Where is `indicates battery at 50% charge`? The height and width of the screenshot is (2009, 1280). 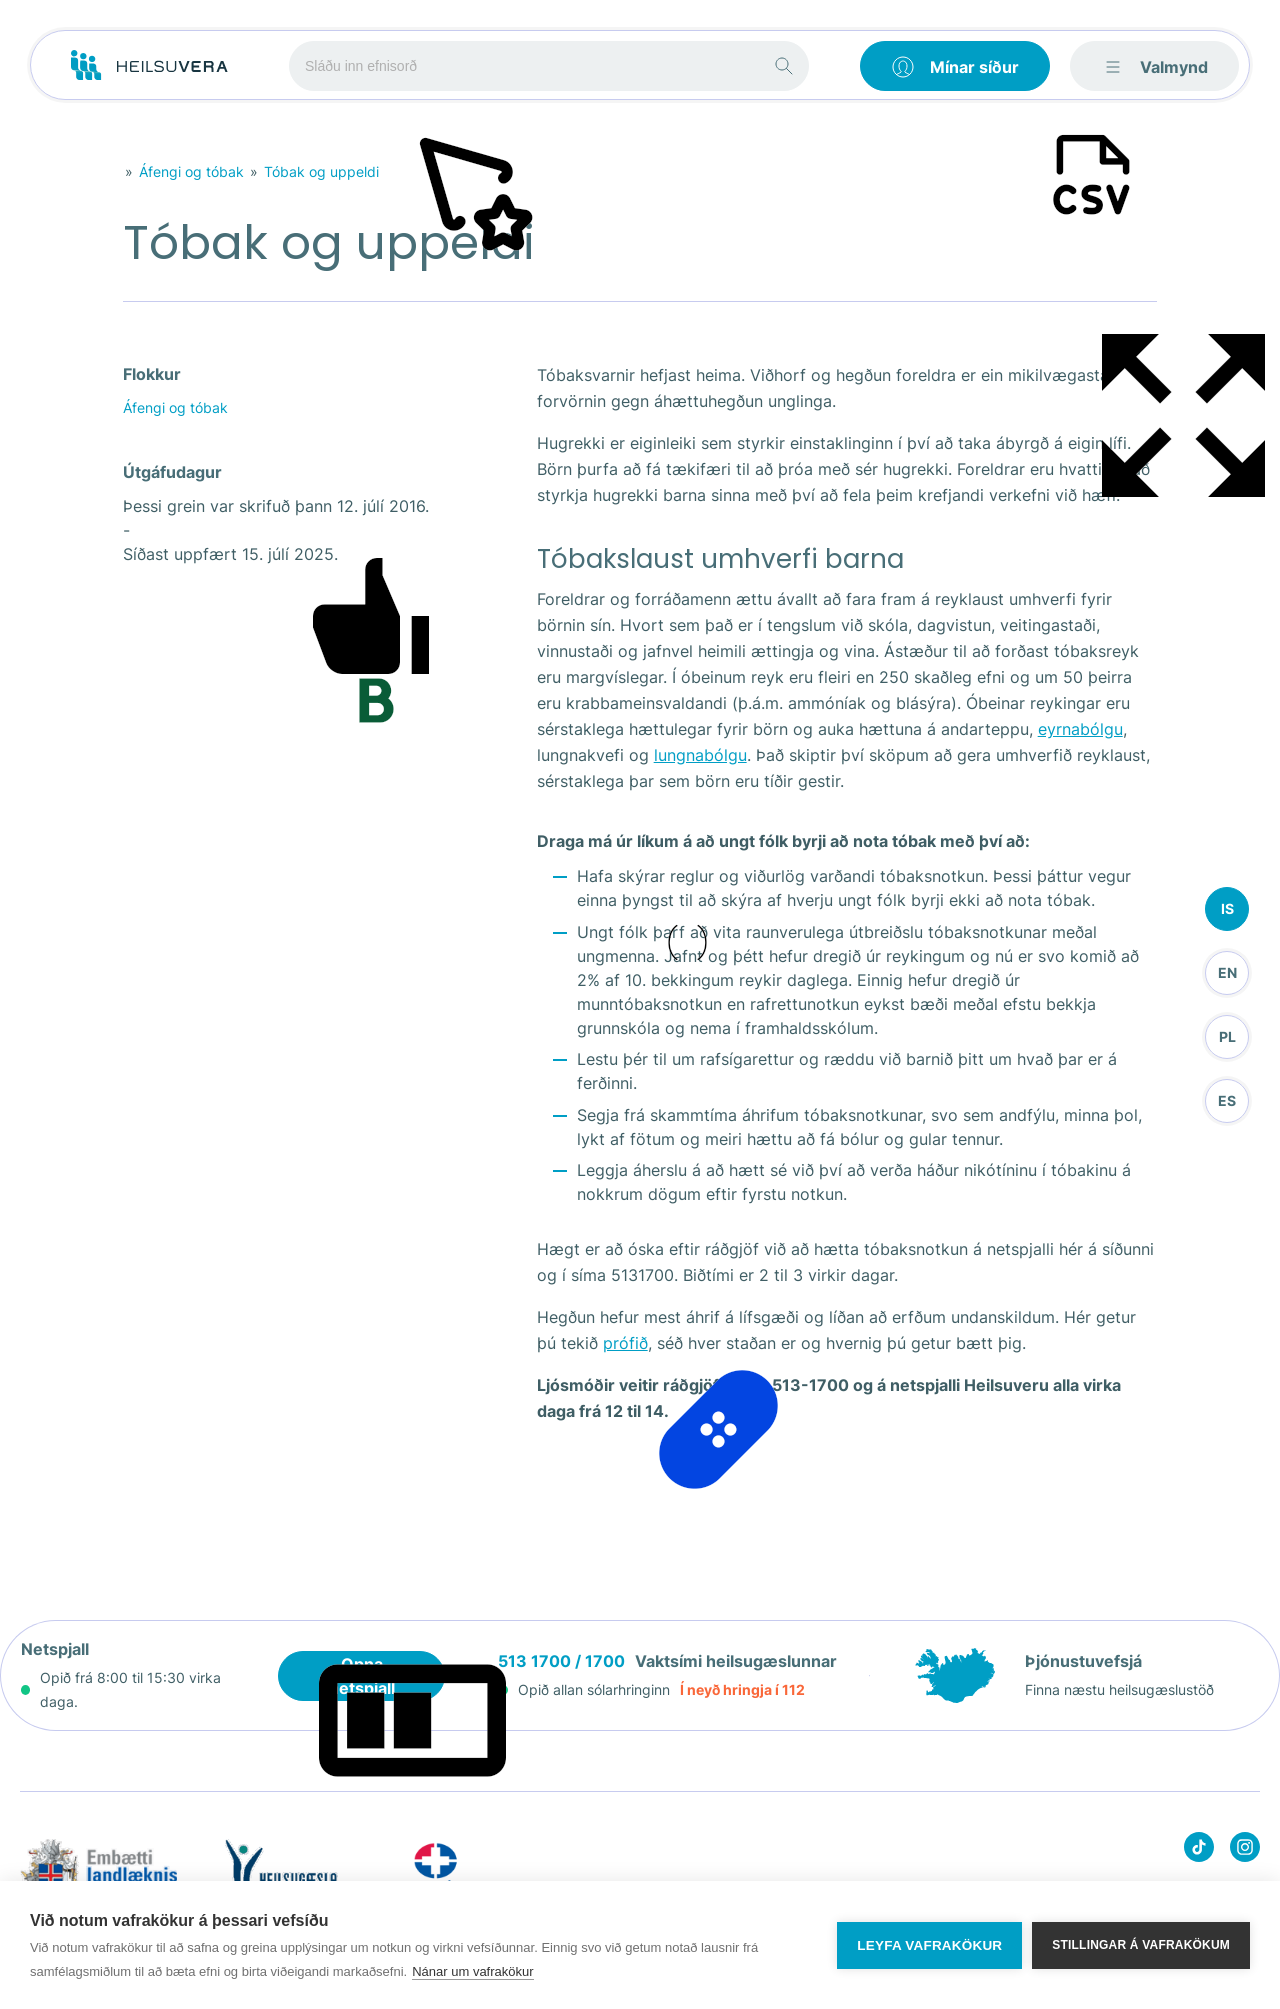 indicates battery at 50% charge is located at coordinates (412, 1720).